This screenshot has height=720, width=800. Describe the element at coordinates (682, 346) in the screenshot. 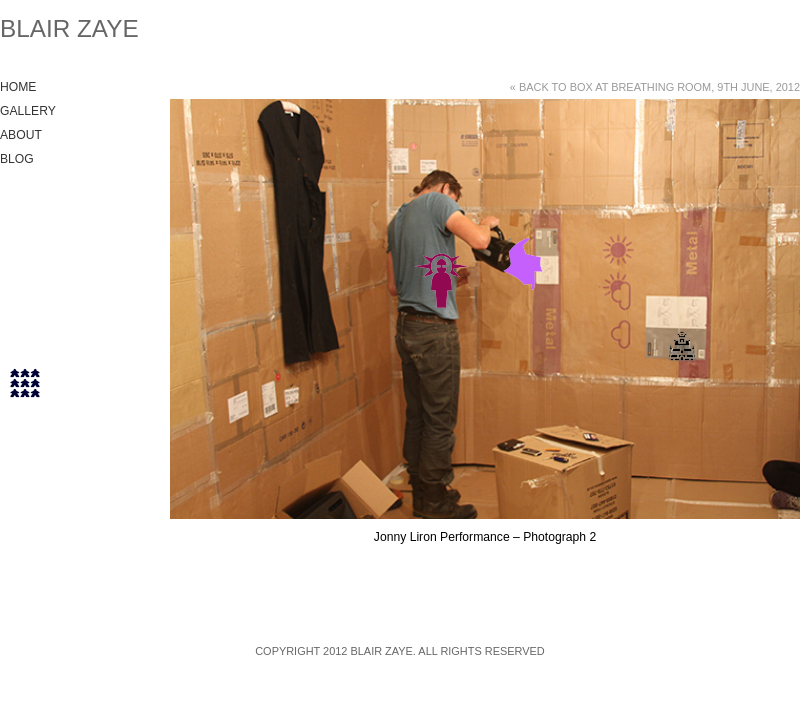

I see `access viking or norse-themed content` at that location.